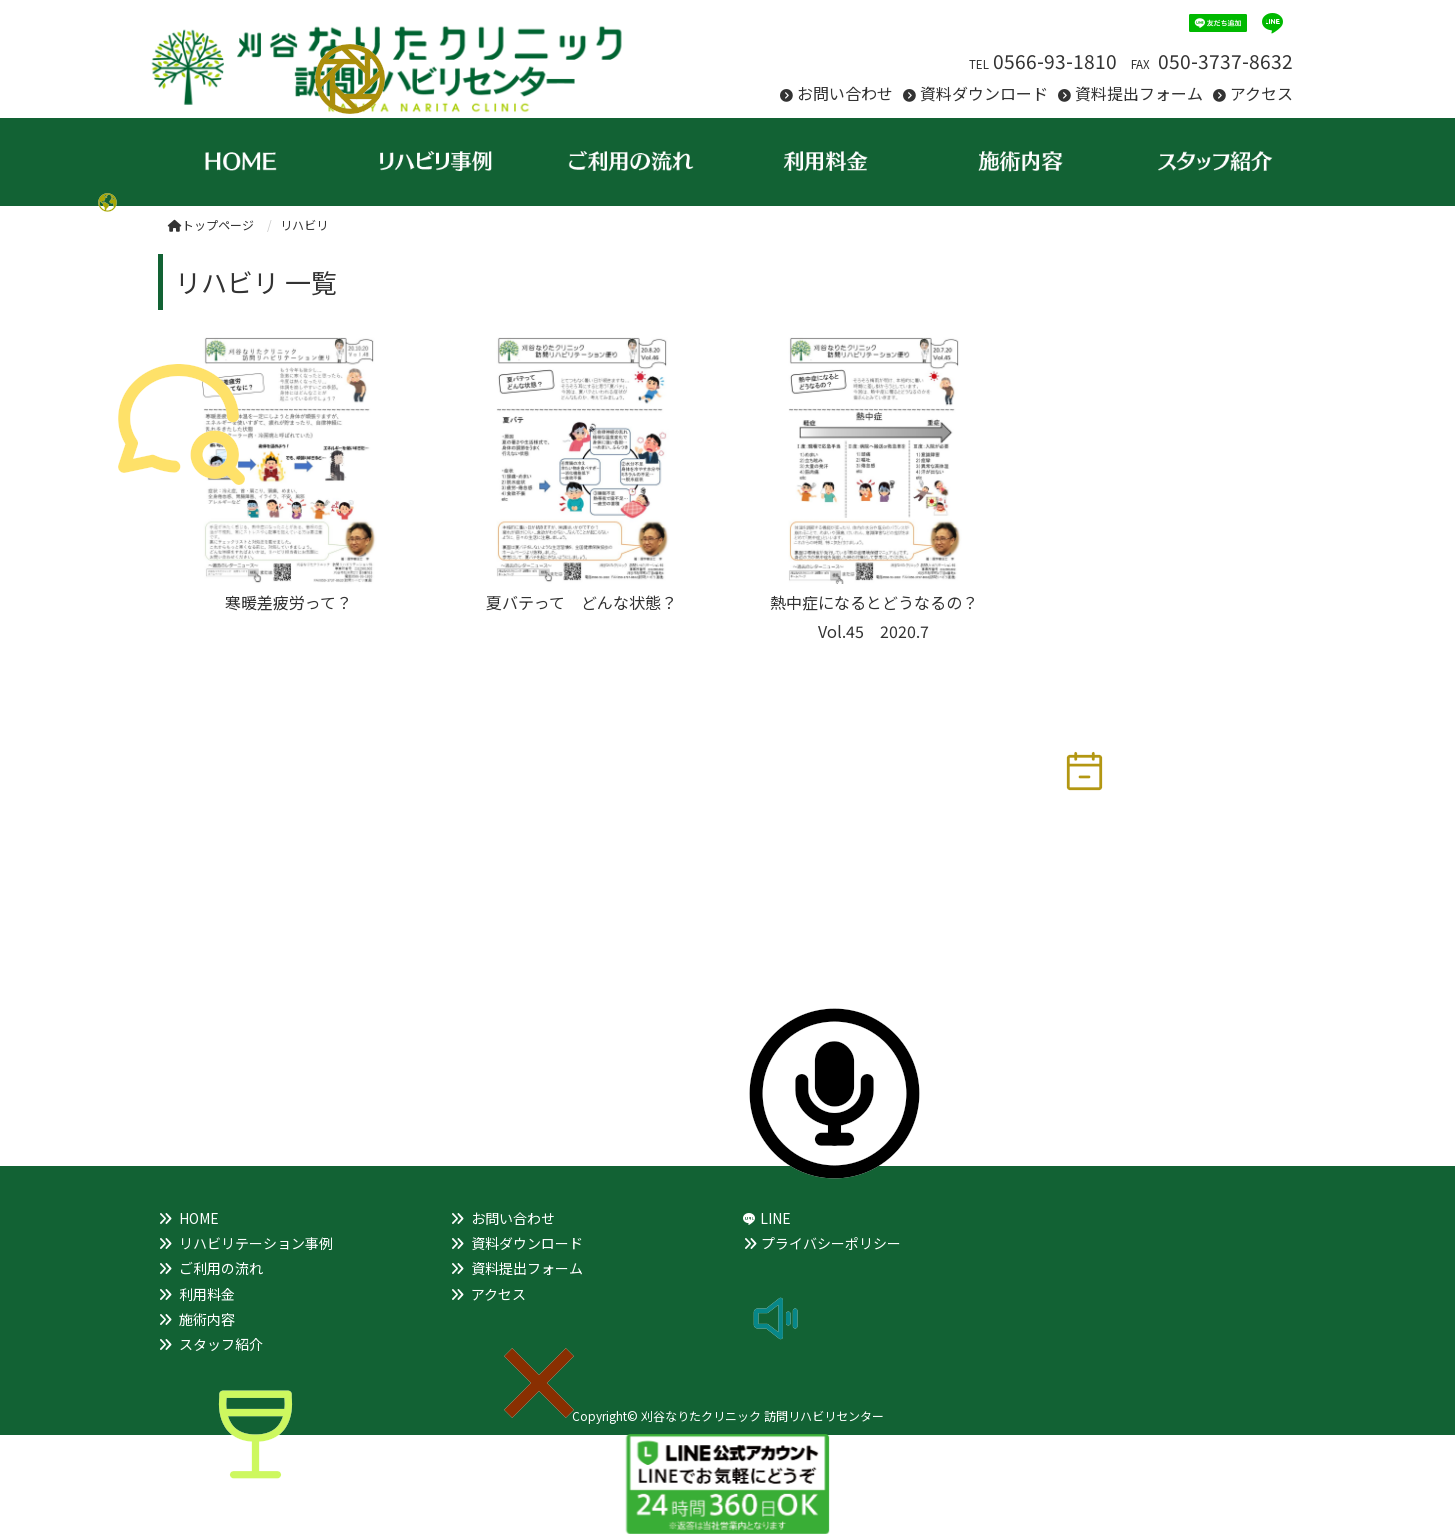 The image size is (1455, 1534). What do you see at coordinates (350, 79) in the screenshot?
I see `adjust camera aperture settings` at bounding box center [350, 79].